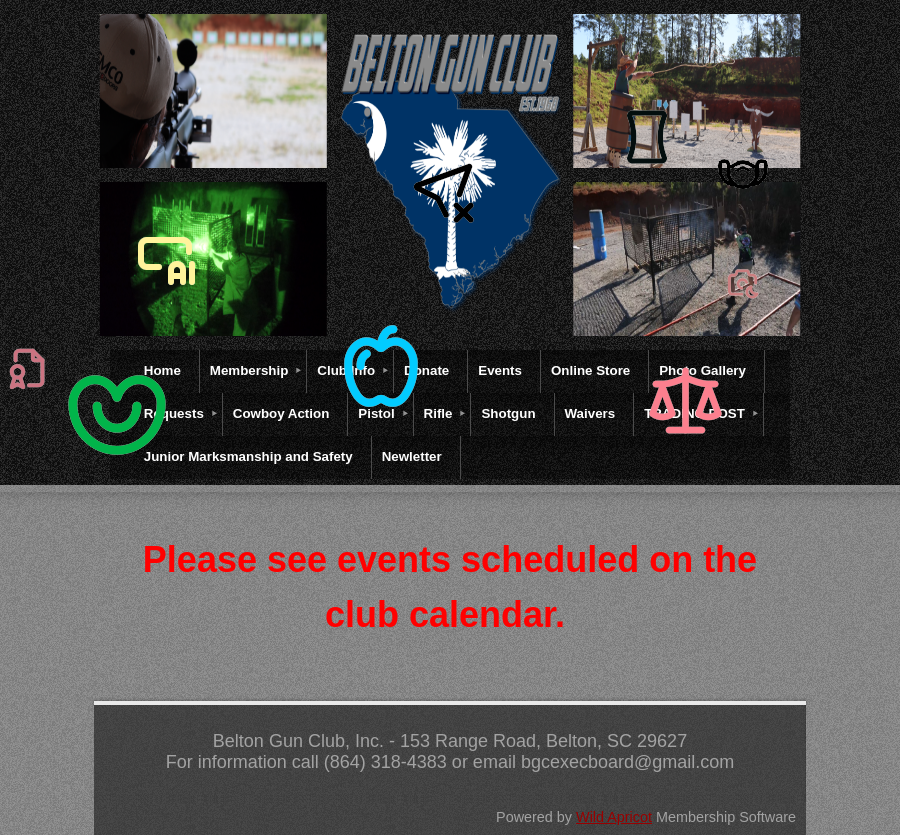 This screenshot has width=900, height=835. Describe the element at coordinates (742, 282) in the screenshot. I see `switch to night mode camera` at that location.